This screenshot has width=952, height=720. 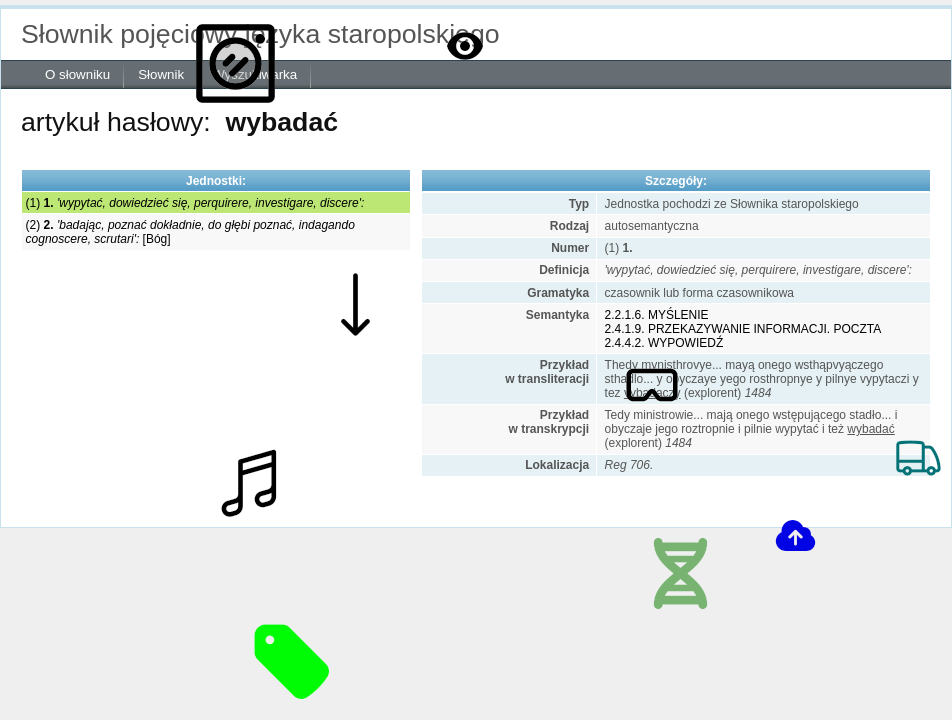 I want to click on view or preview content, so click(x=465, y=46).